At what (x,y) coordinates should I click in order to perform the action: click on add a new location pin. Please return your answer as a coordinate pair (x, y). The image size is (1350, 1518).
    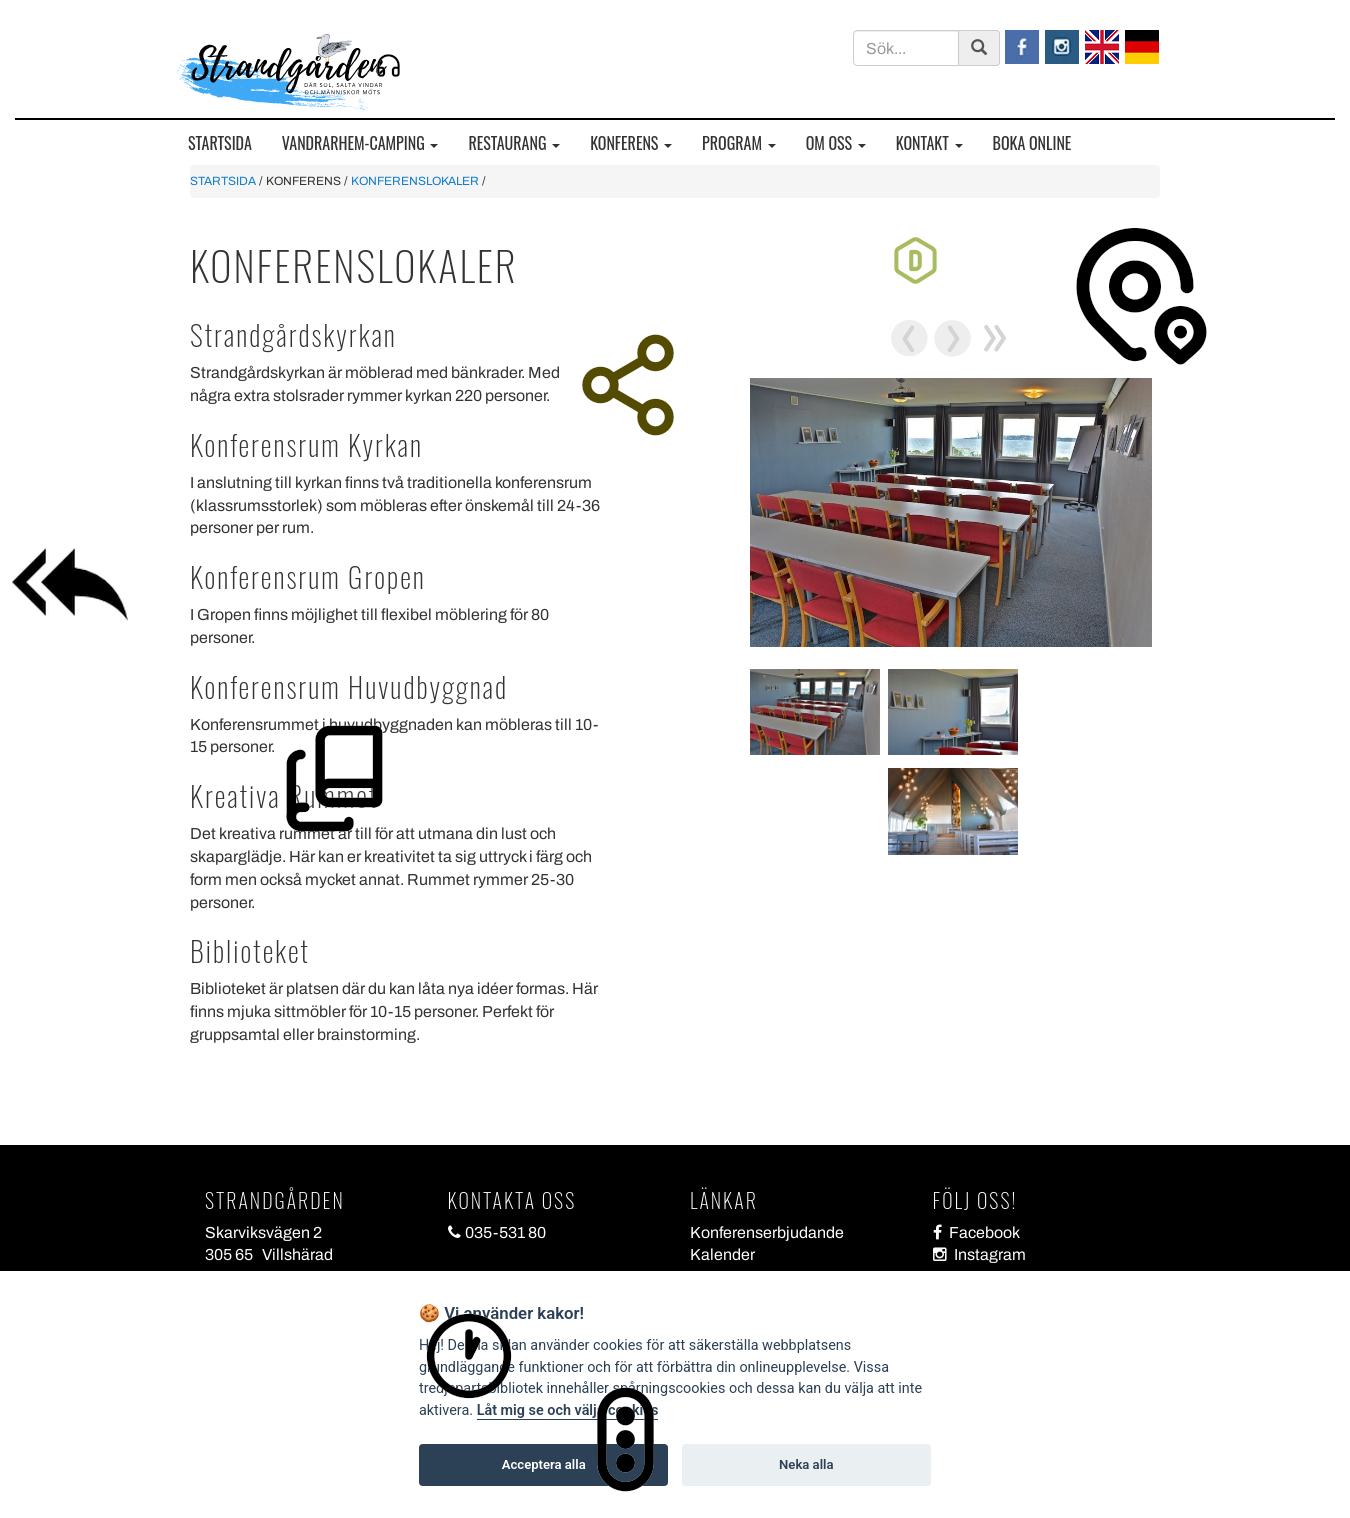
    Looking at the image, I should click on (1135, 293).